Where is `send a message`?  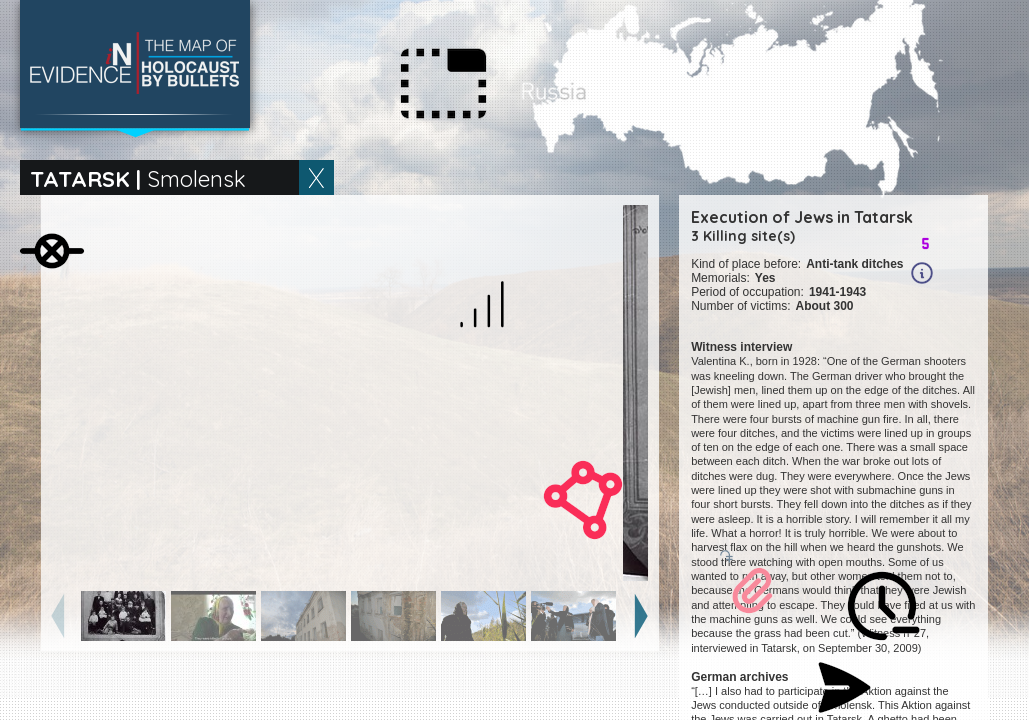 send a message is located at coordinates (843, 687).